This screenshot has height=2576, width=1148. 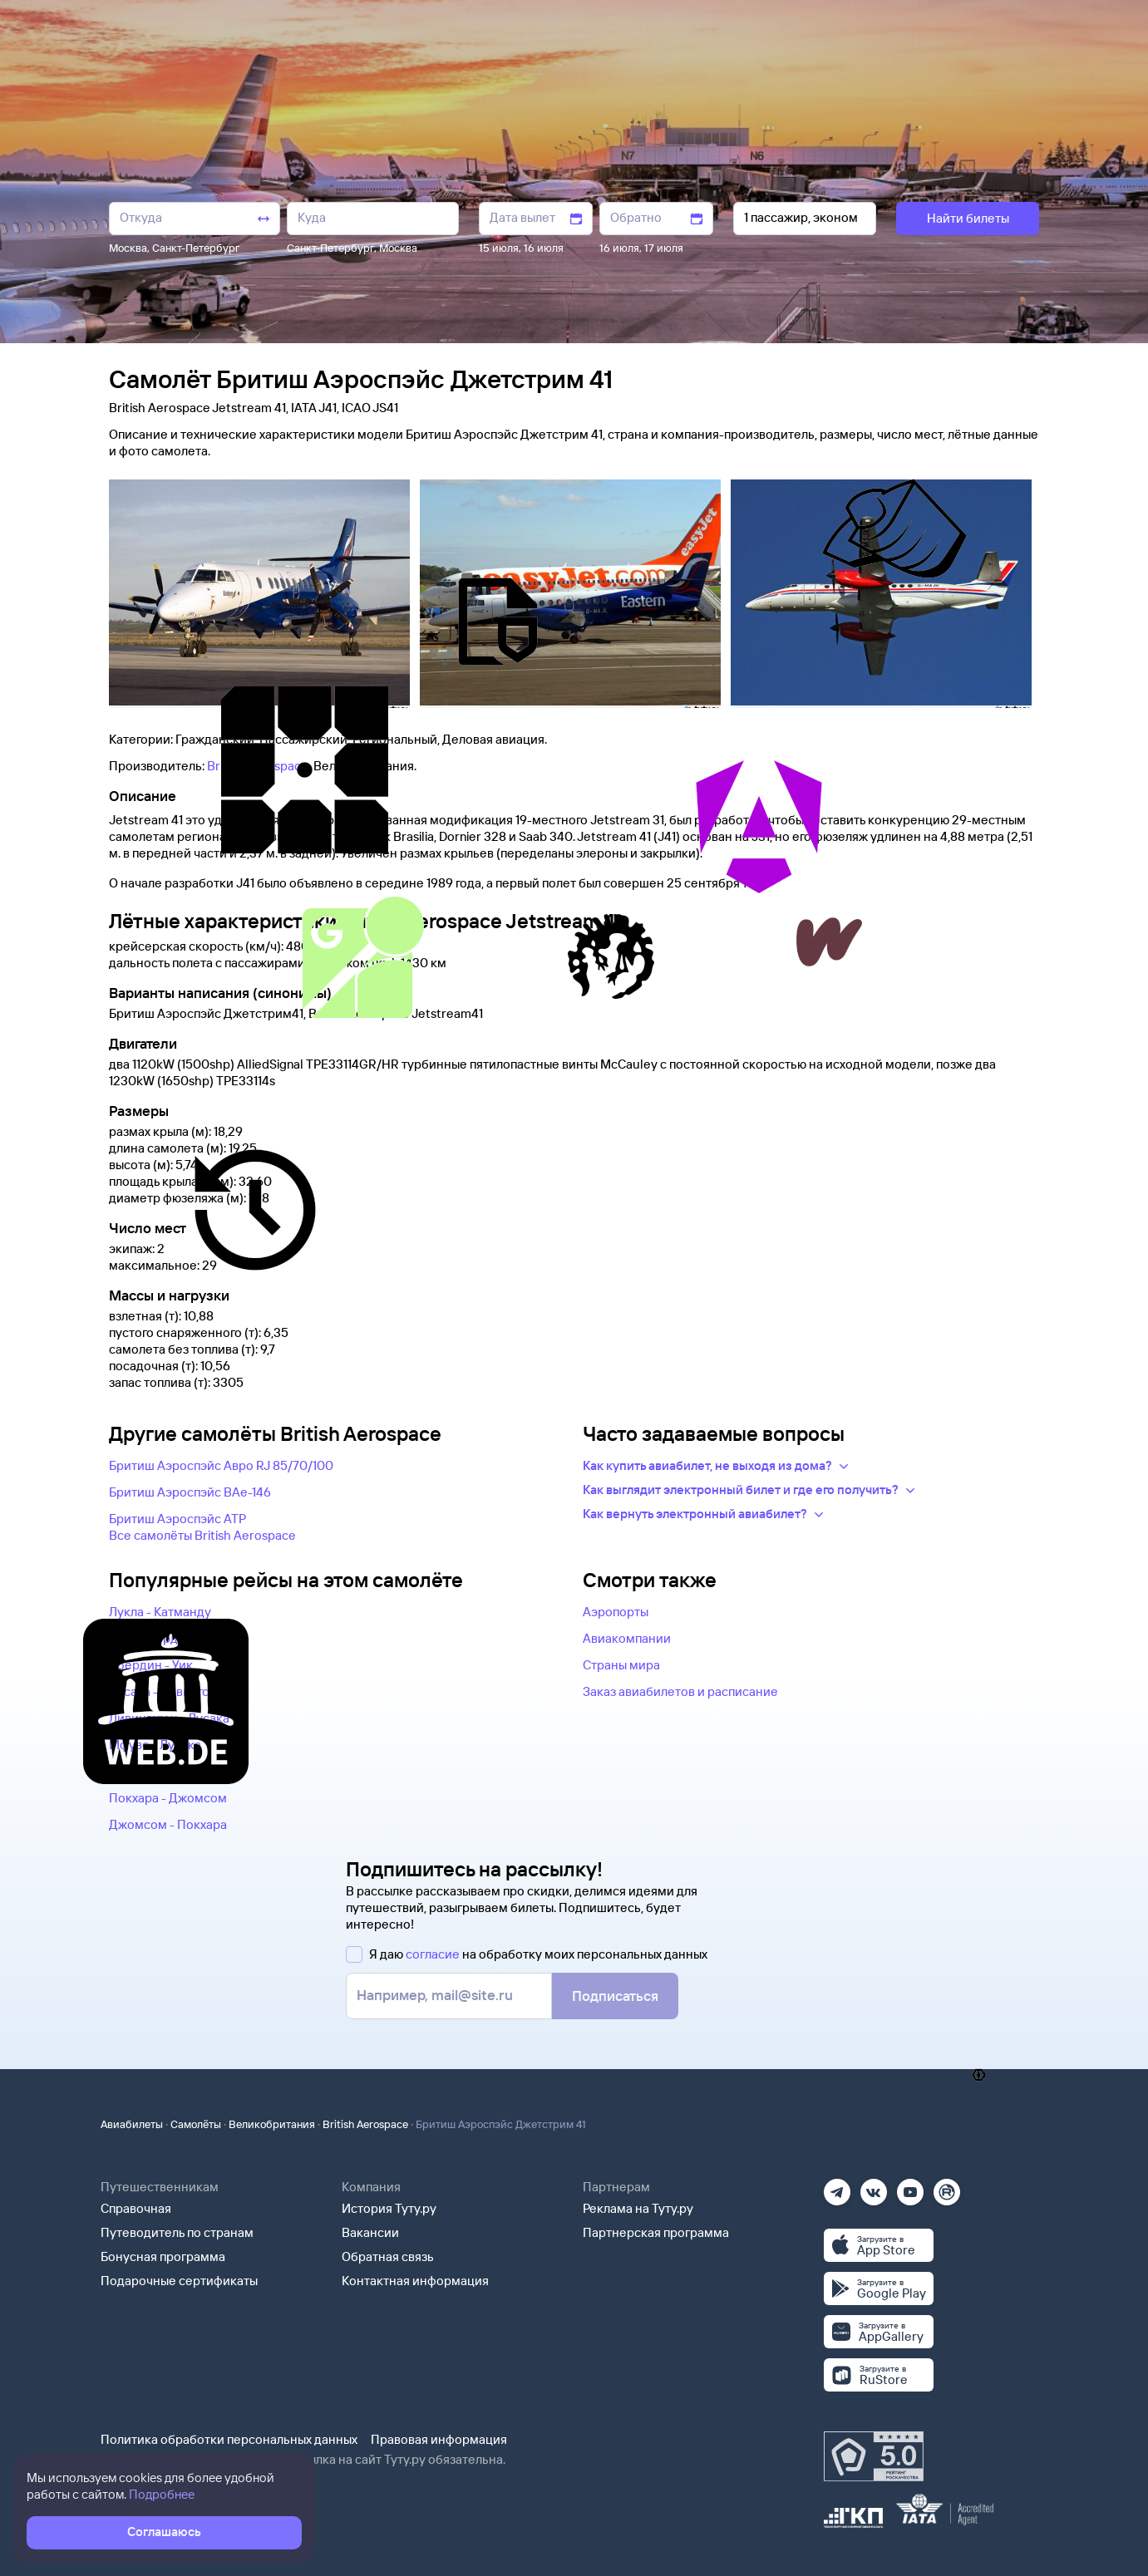 I want to click on open google street view, so click(x=363, y=957).